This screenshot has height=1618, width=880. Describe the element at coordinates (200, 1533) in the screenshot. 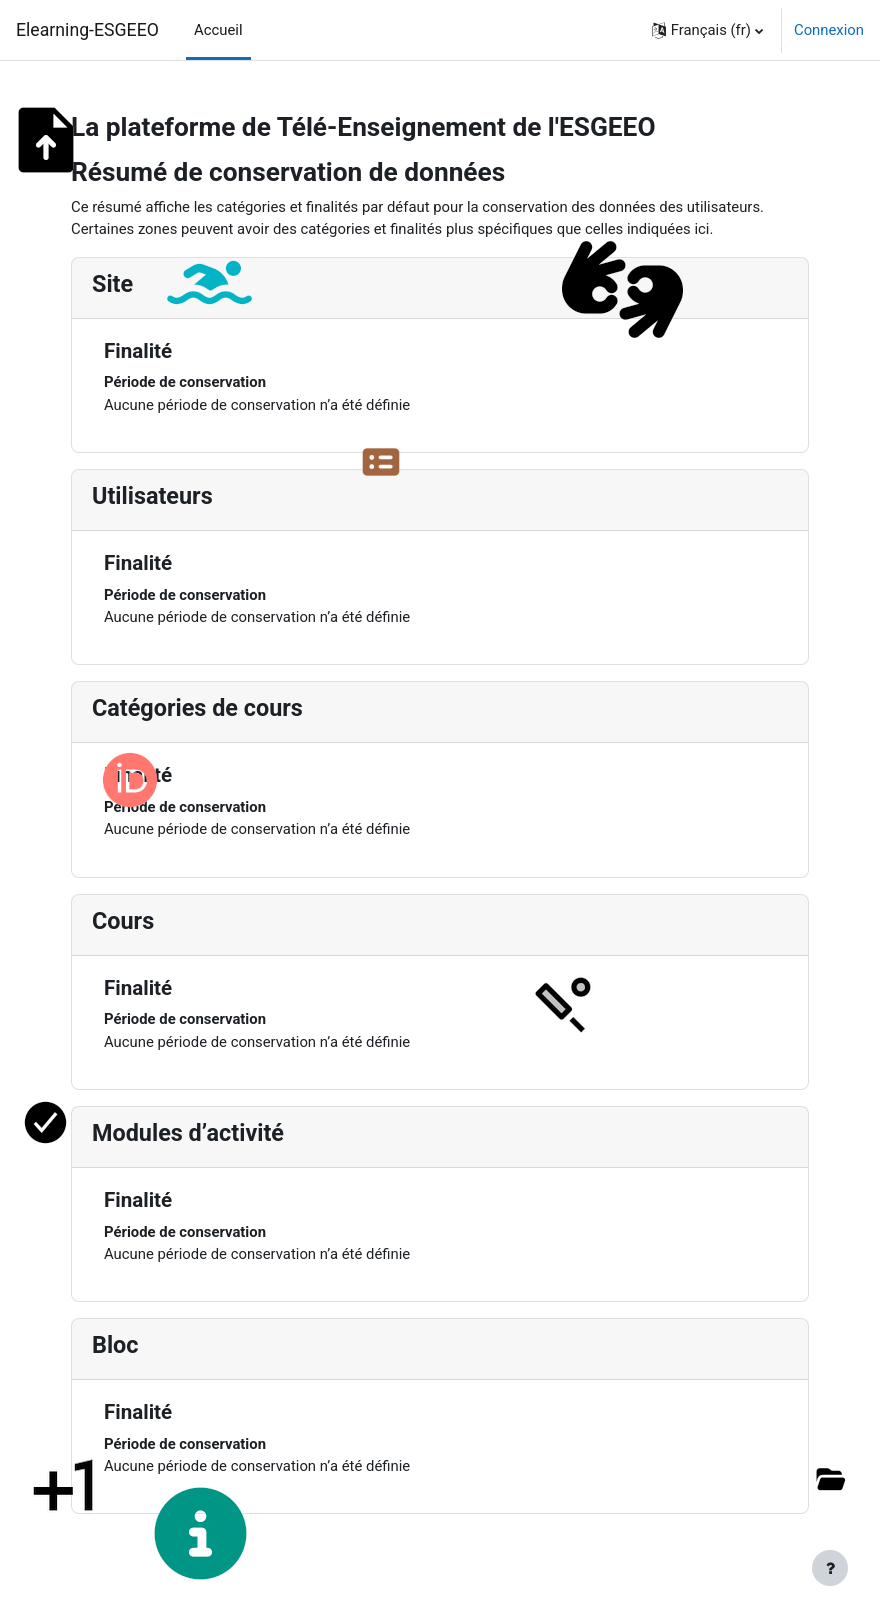

I see `view more information or details` at that location.